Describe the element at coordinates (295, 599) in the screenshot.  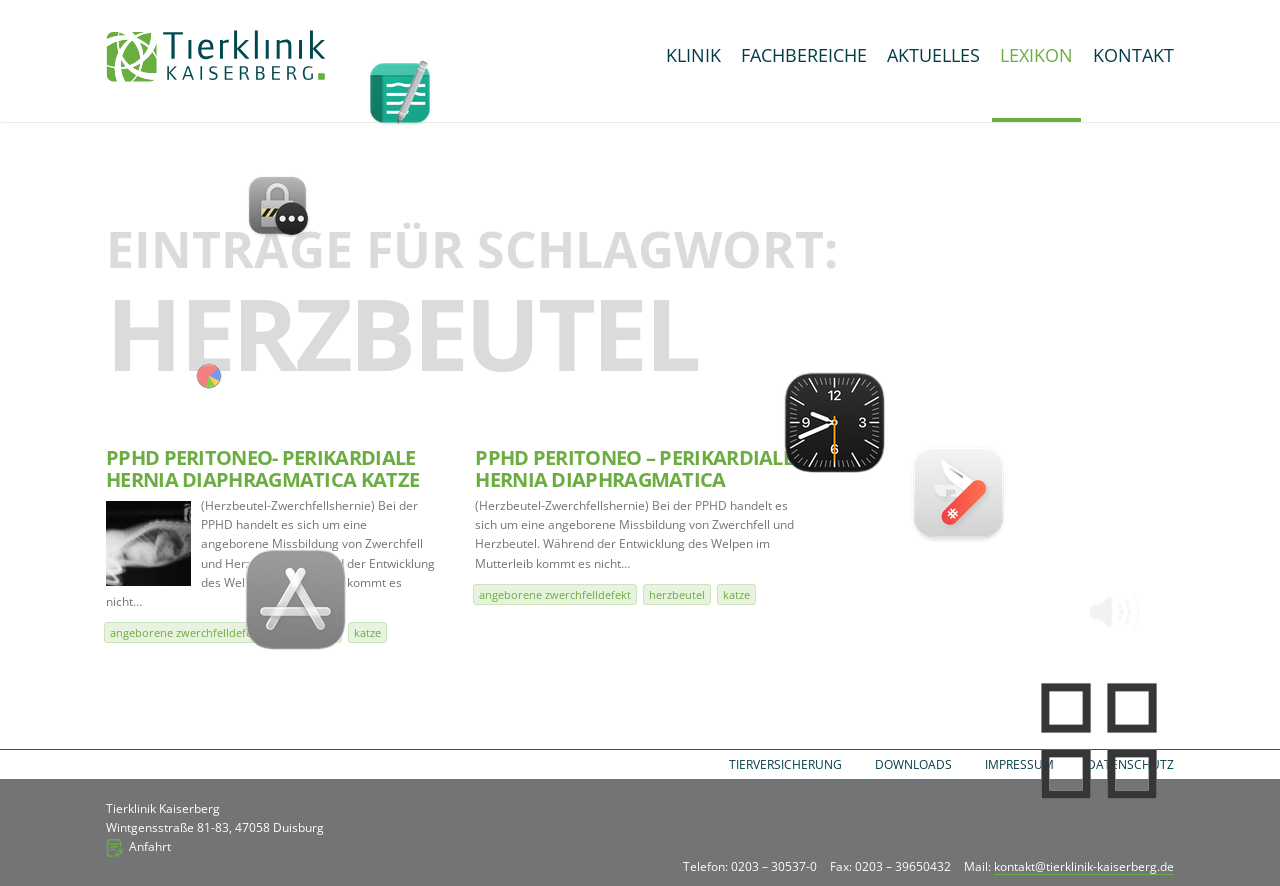
I see `open the App Store to browse and download apps` at that location.